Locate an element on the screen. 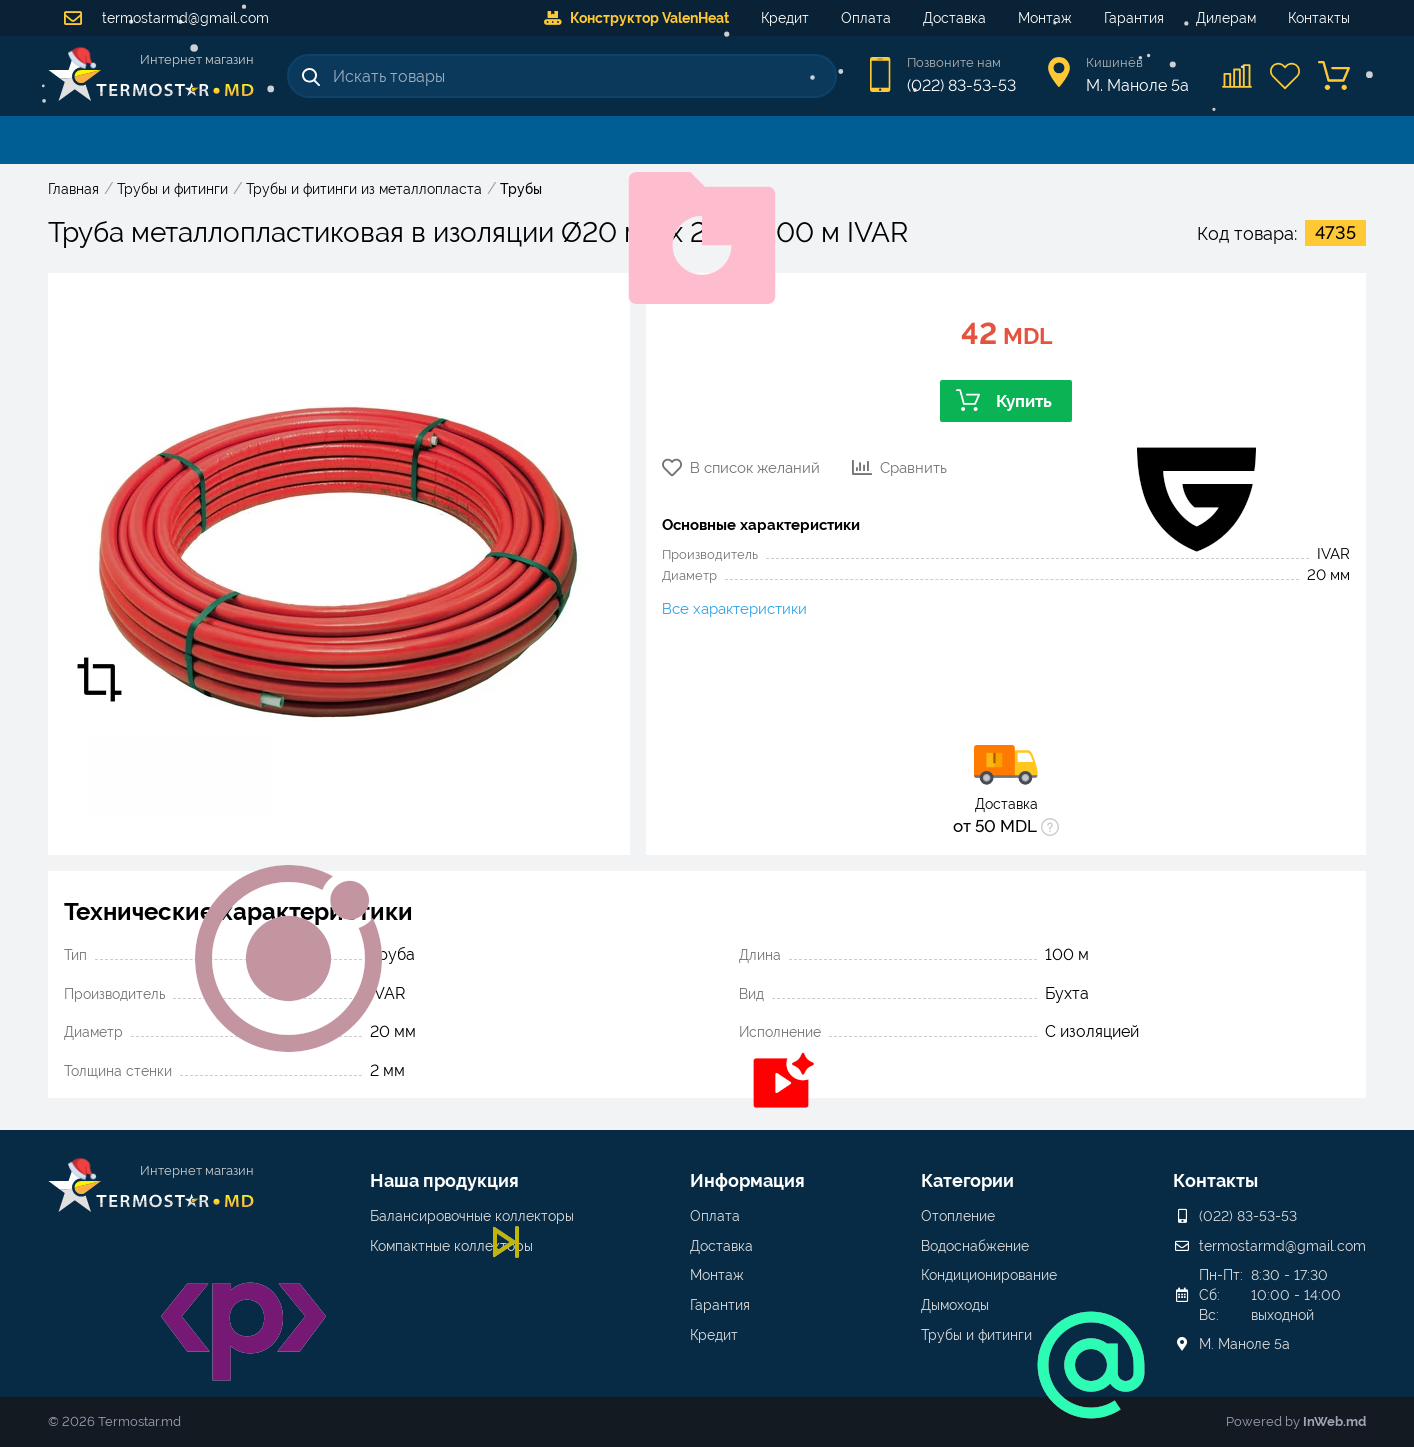  crop an image or photo is located at coordinates (99, 679).